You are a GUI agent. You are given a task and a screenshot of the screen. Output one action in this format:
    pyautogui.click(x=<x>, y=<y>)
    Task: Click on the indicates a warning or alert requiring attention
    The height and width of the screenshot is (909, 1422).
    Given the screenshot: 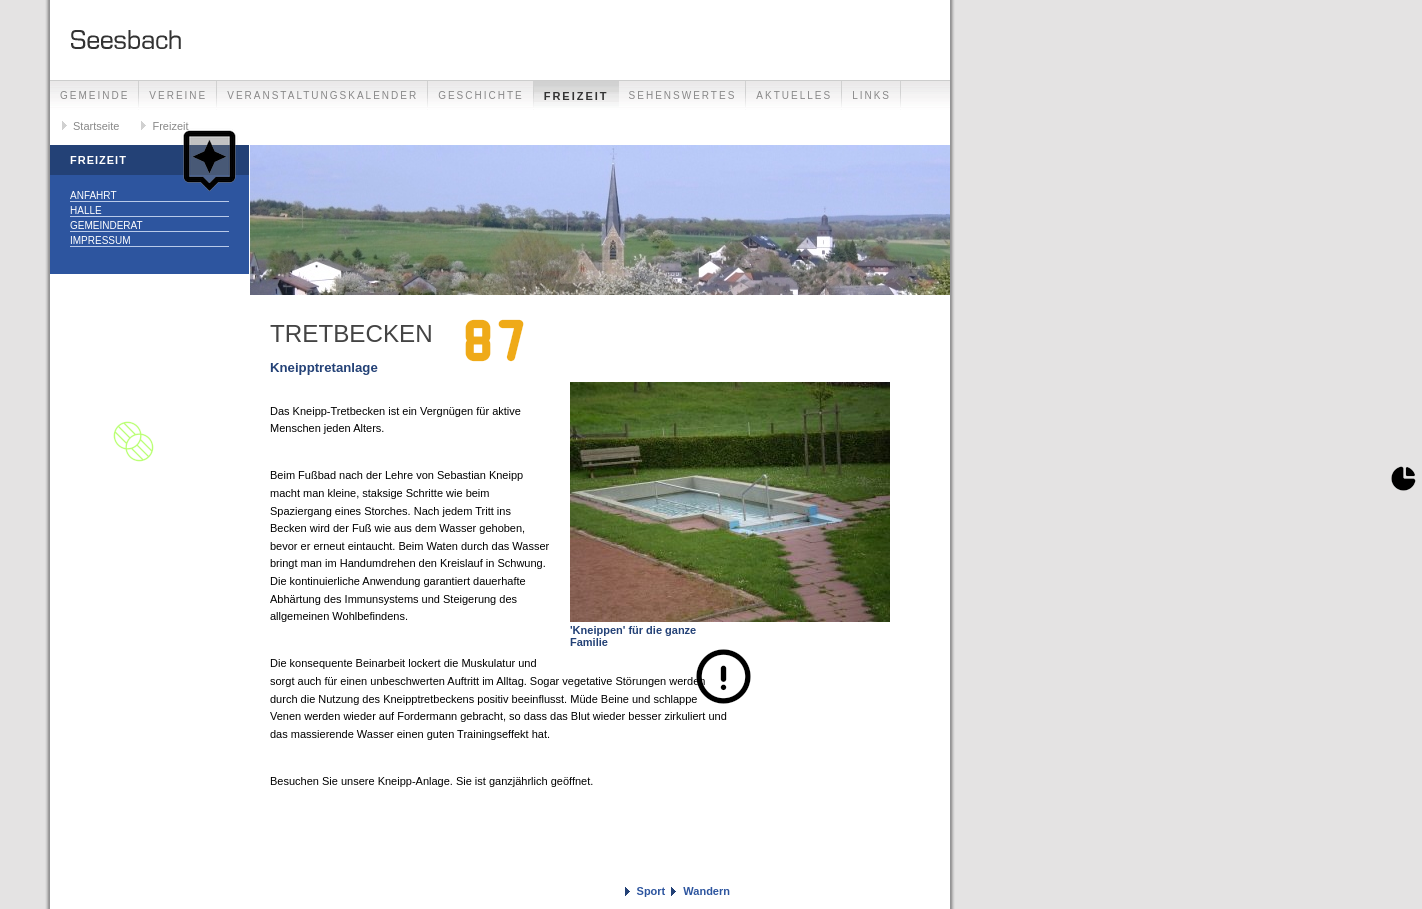 What is the action you would take?
    pyautogui.click(x=723, y=676)
    